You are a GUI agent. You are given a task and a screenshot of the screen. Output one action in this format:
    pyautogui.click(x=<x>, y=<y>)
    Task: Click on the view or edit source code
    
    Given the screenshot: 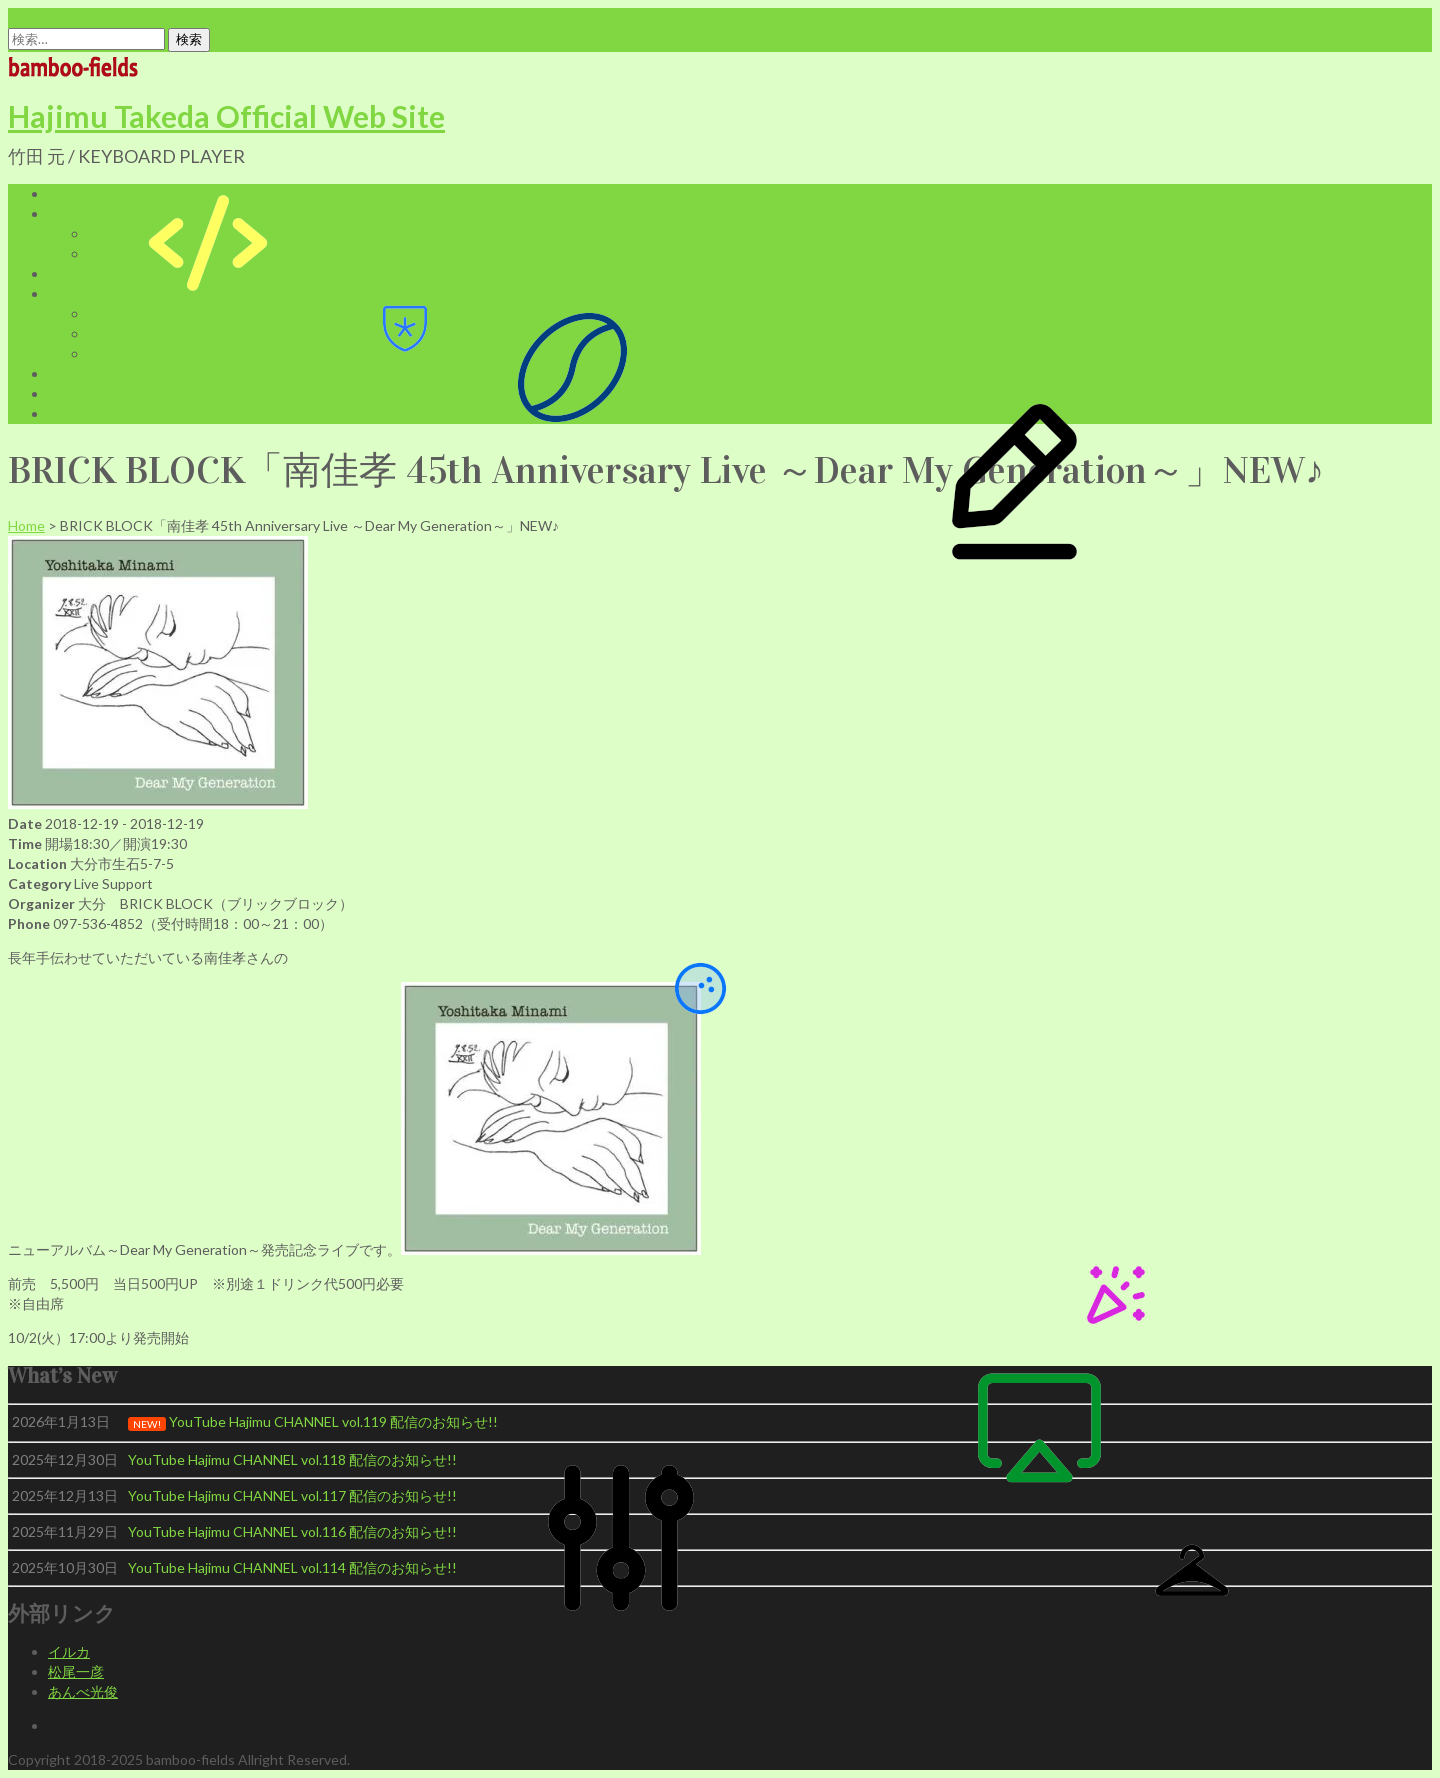 What is the action you would take?
    pyautogui.click(x=208, y=243)
    